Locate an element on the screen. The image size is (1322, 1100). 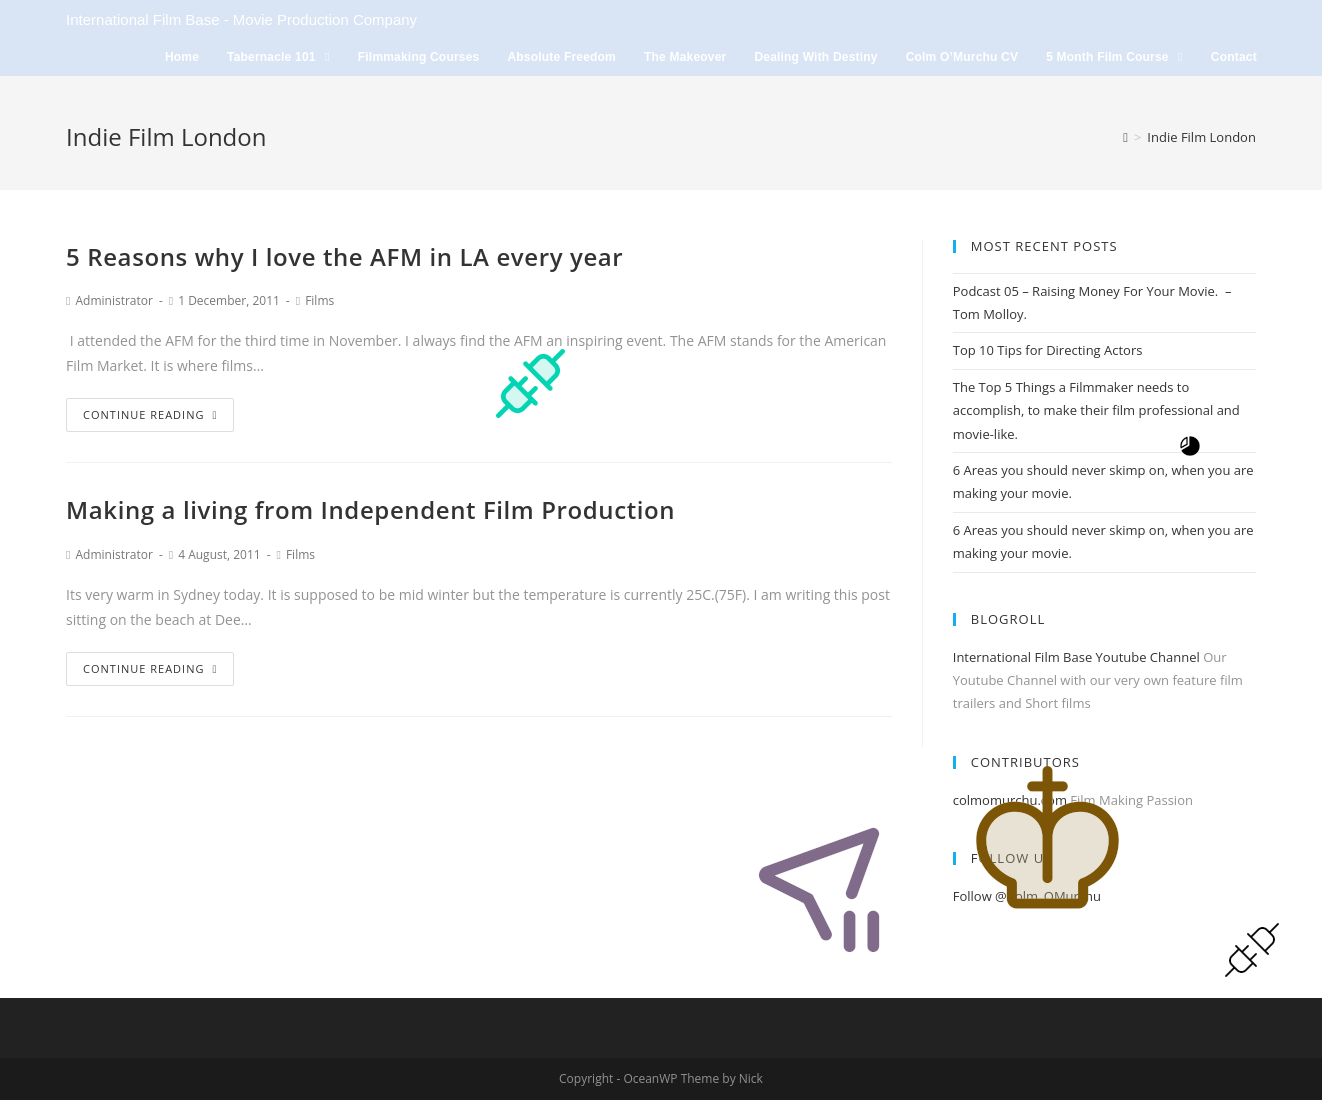
view analytics breakdown is located at coordinates (1190, 446).